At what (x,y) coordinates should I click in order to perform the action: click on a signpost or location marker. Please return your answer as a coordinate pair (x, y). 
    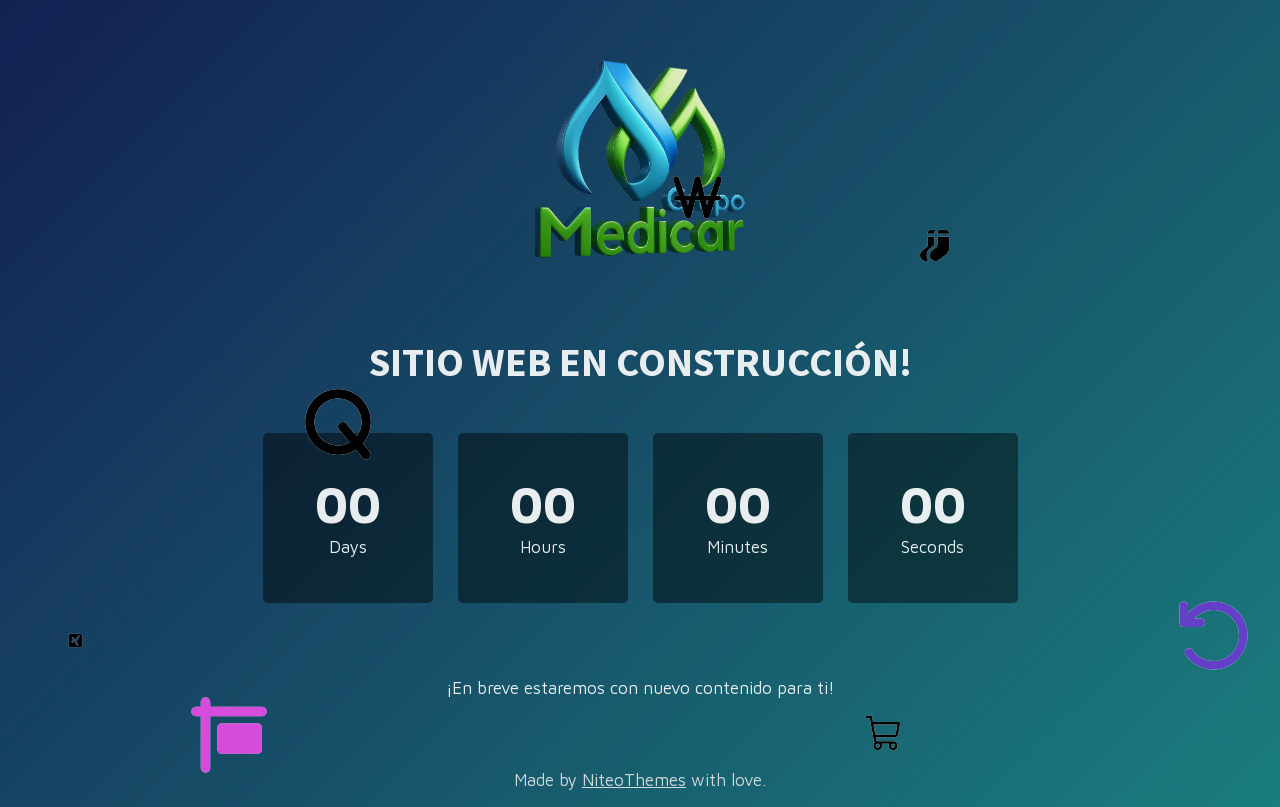
    Looking at the image, I should click on (229, 735).